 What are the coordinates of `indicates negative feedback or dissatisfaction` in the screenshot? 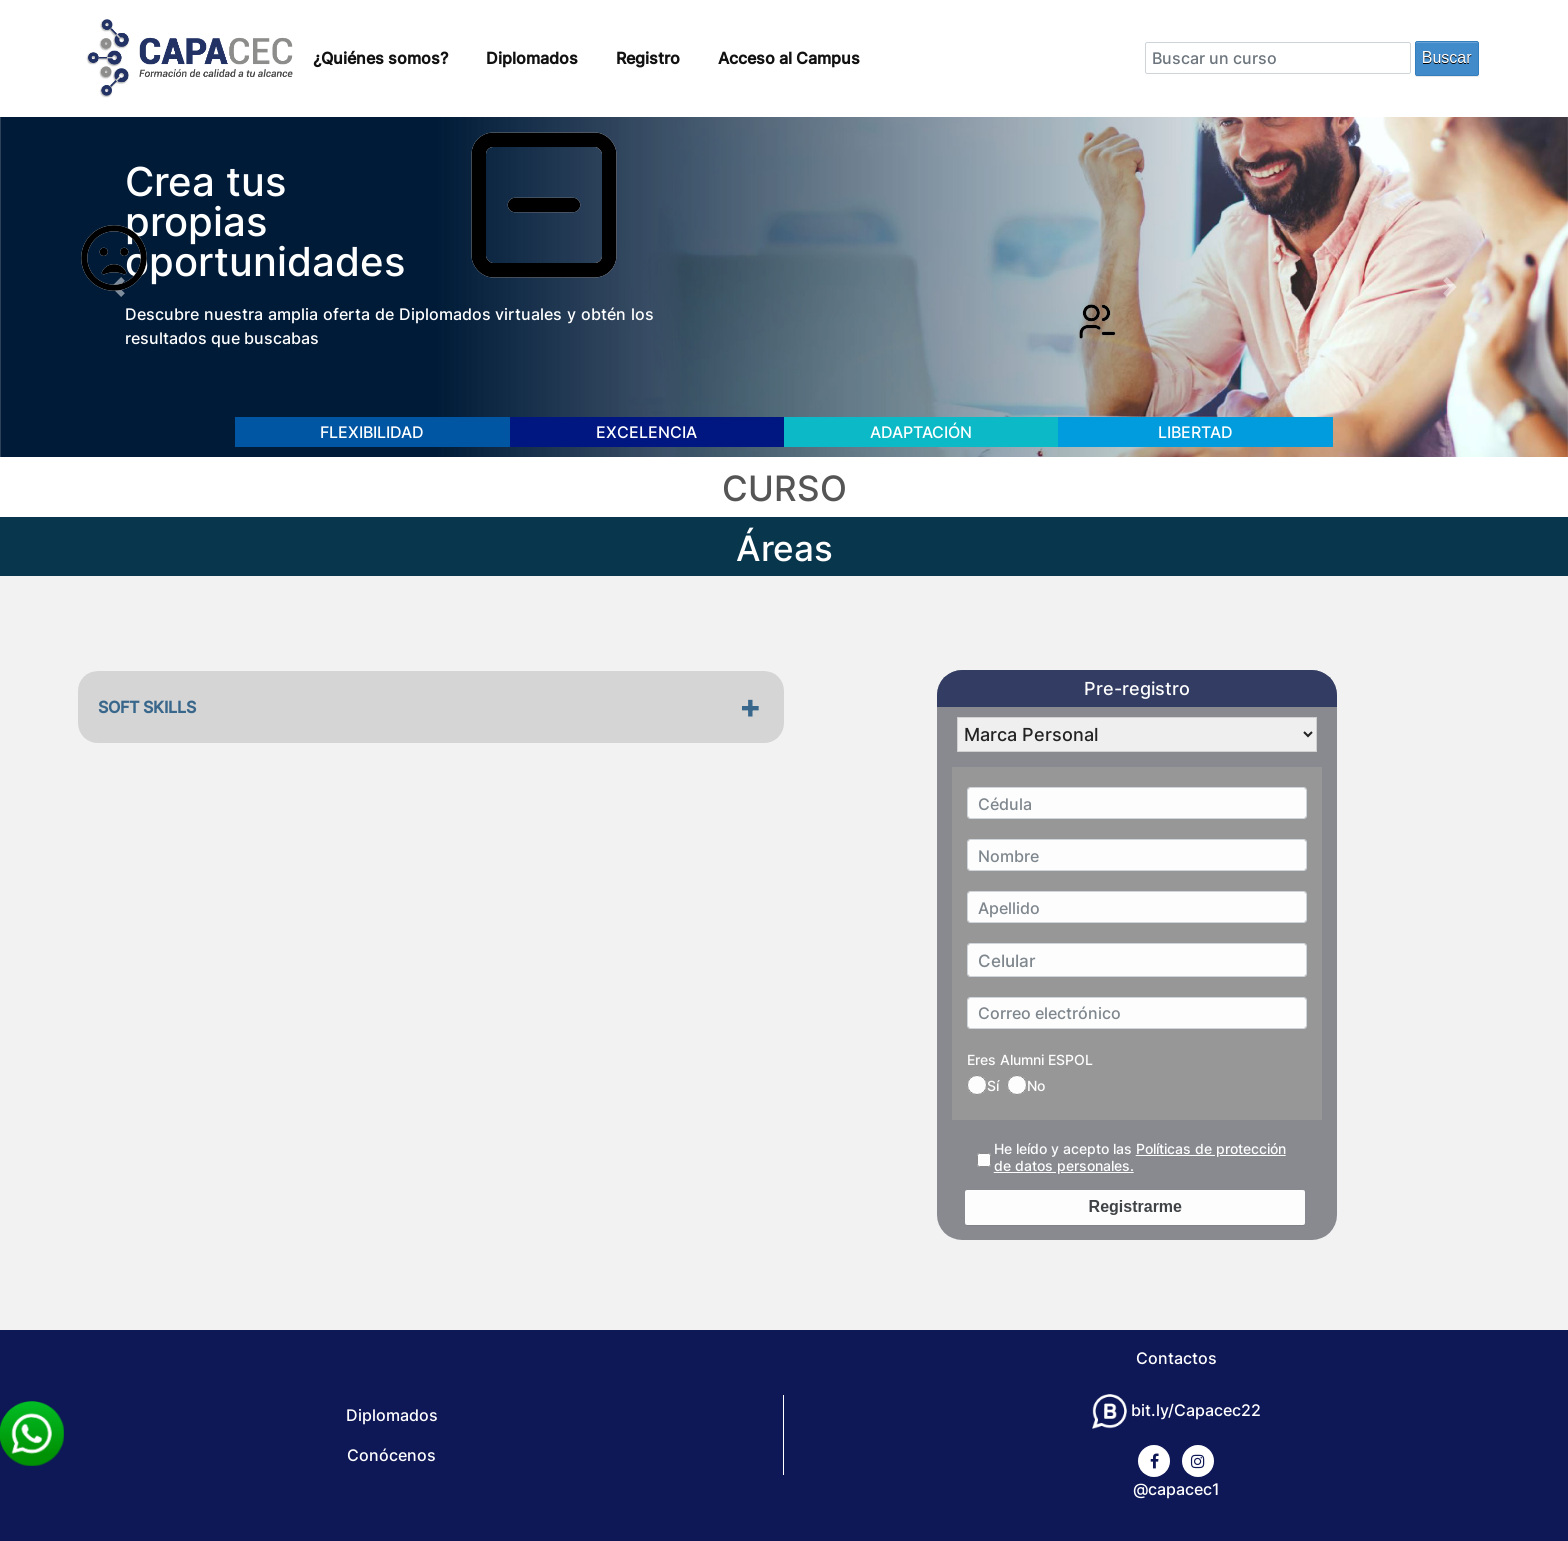 It's located at (114, 258).